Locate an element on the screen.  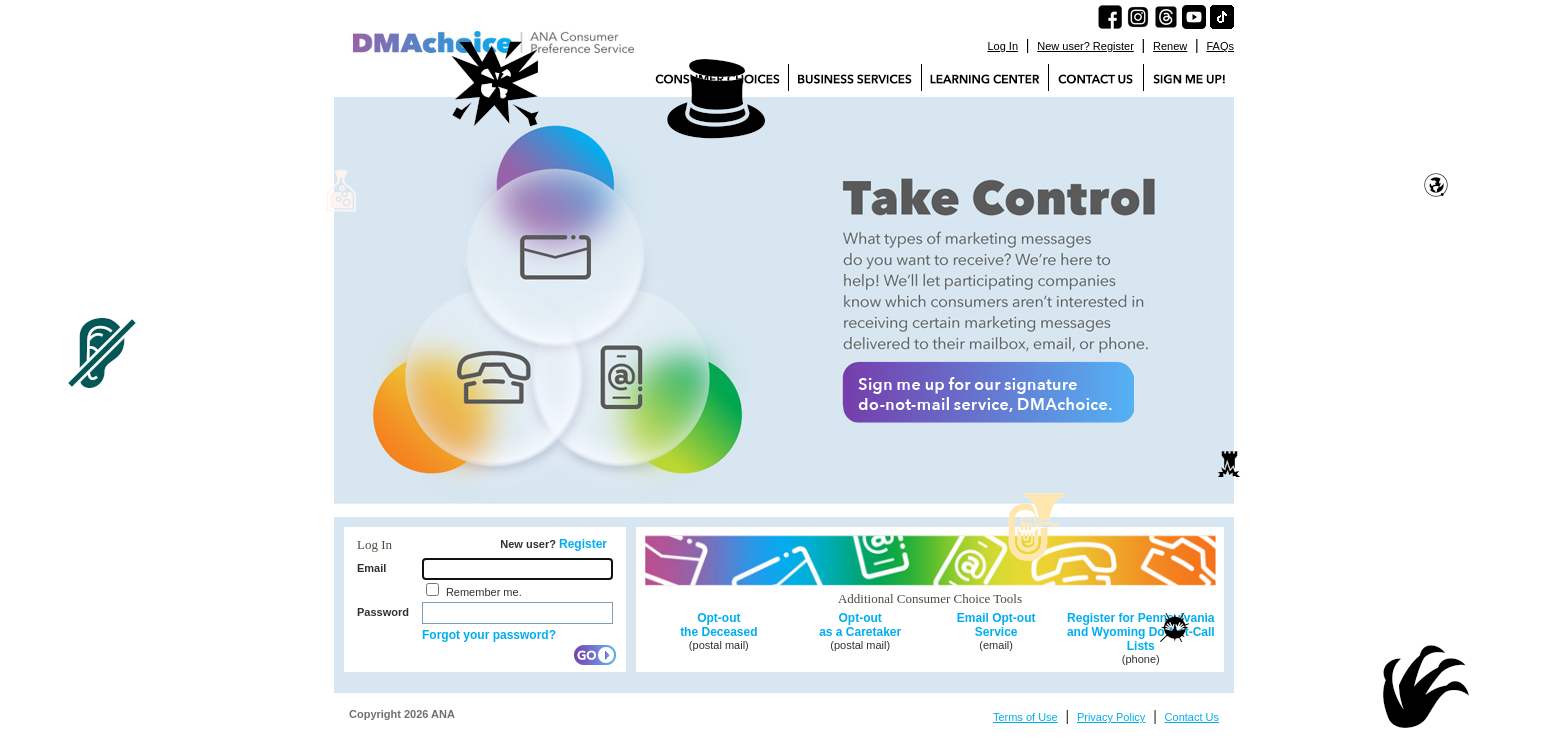
activate magic or special ability is located at coordinates (1174, 627).